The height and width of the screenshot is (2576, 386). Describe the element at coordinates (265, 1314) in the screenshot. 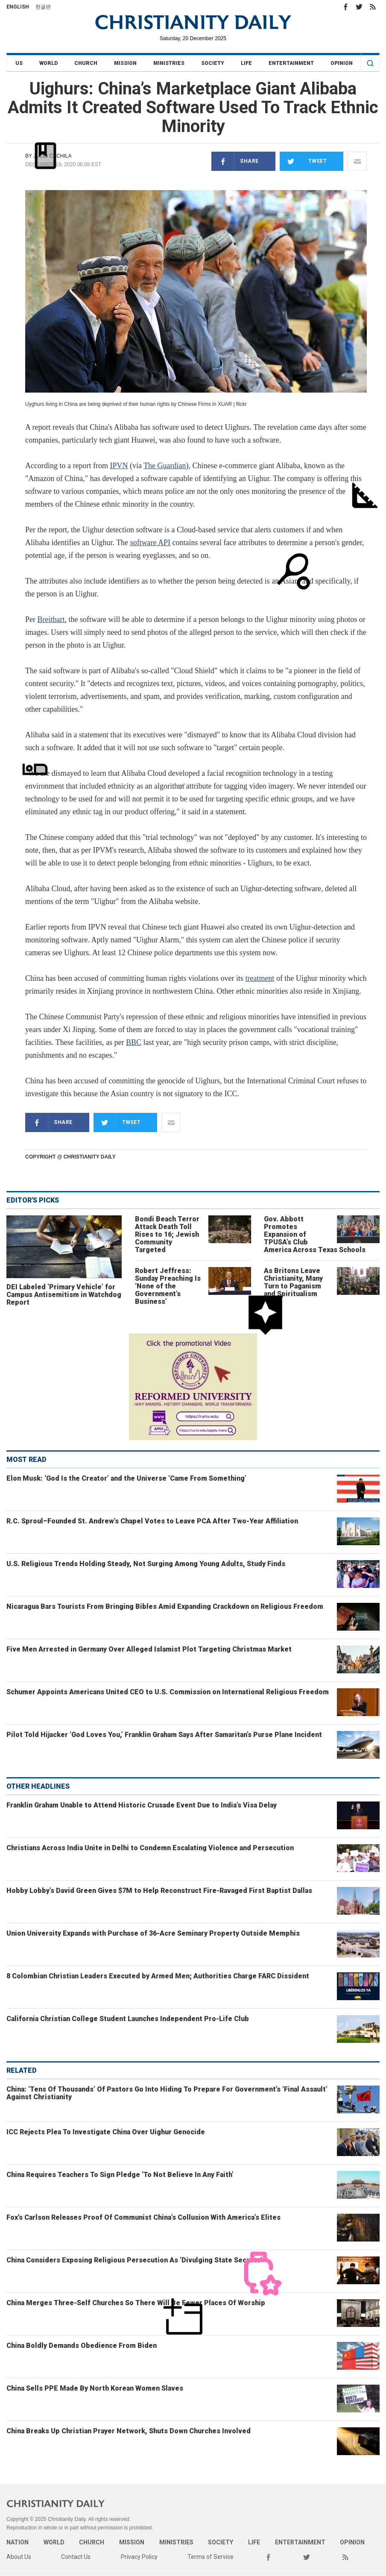

I see `access AI assistant or smart help features` at that location.